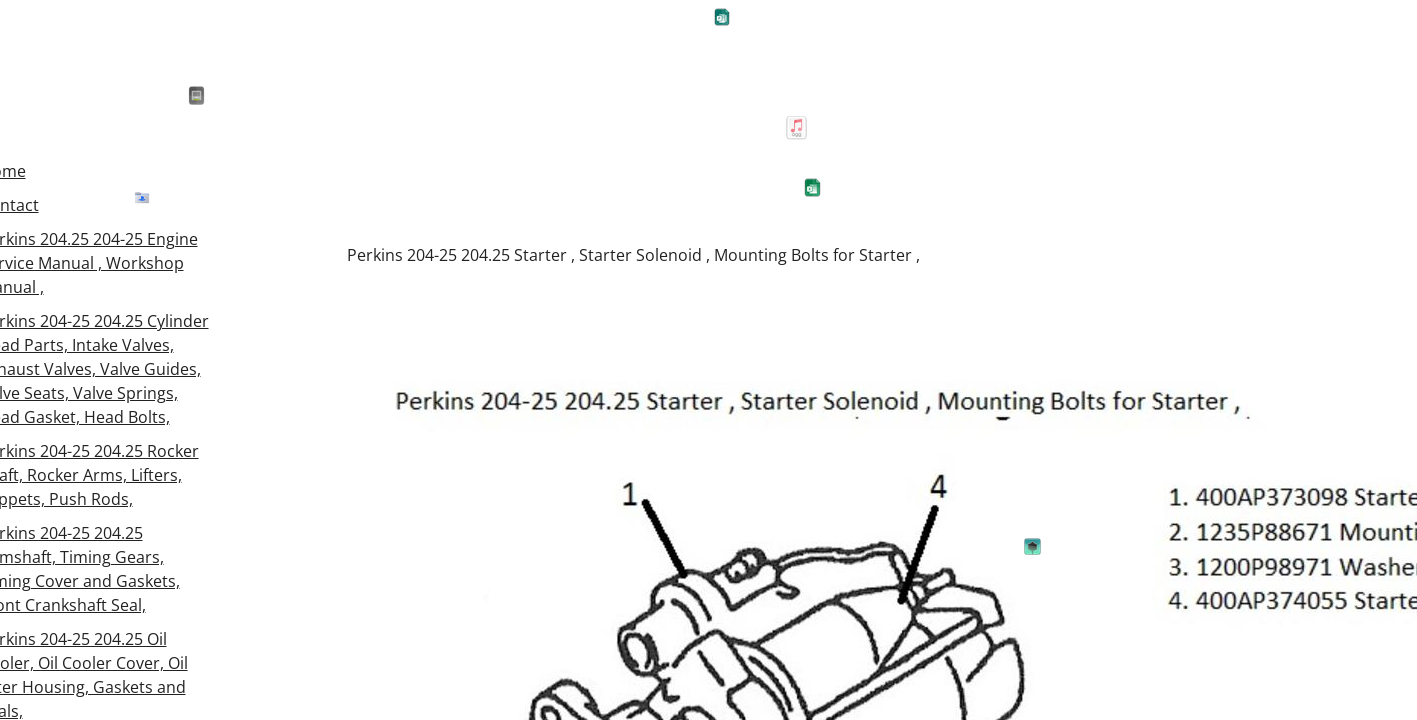 This screenshot has height=720, width=1417. I want to click on a microsoft publisher document file, so click(722, 17).